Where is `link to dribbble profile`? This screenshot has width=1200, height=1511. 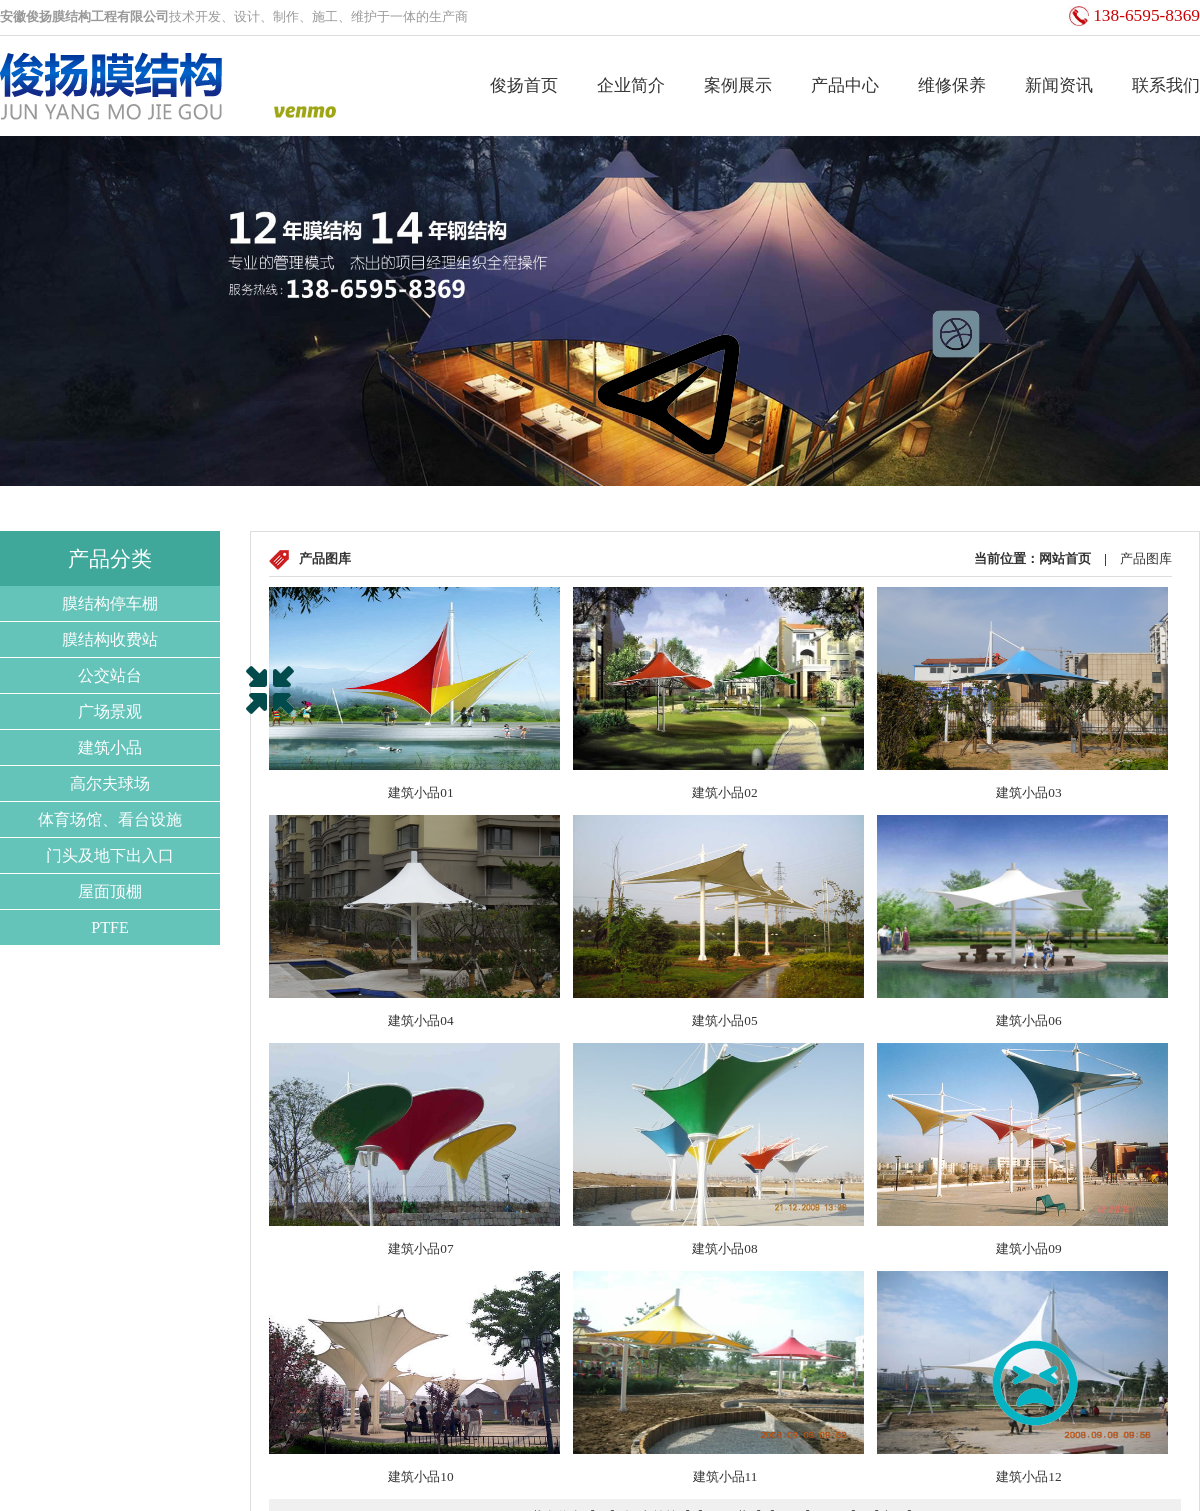 link to dribbble profile is located at coordinates (956, 334).